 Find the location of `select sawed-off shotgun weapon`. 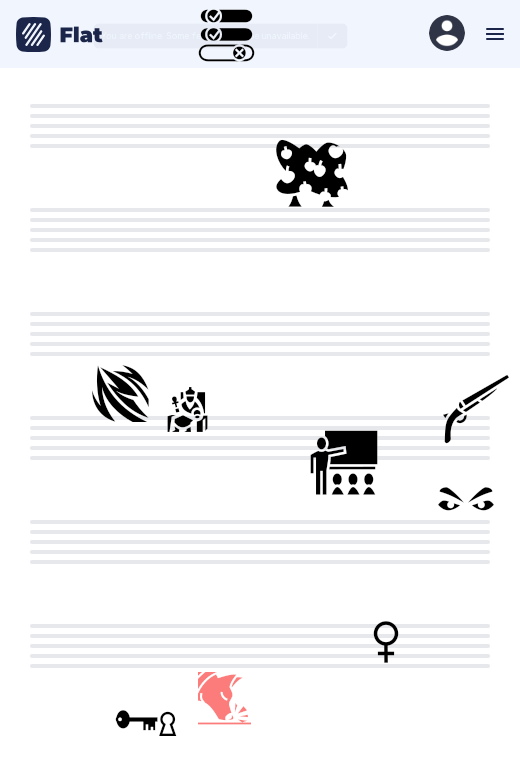

select sawed-off shotgun weapon is located at coordinates (476, 409).